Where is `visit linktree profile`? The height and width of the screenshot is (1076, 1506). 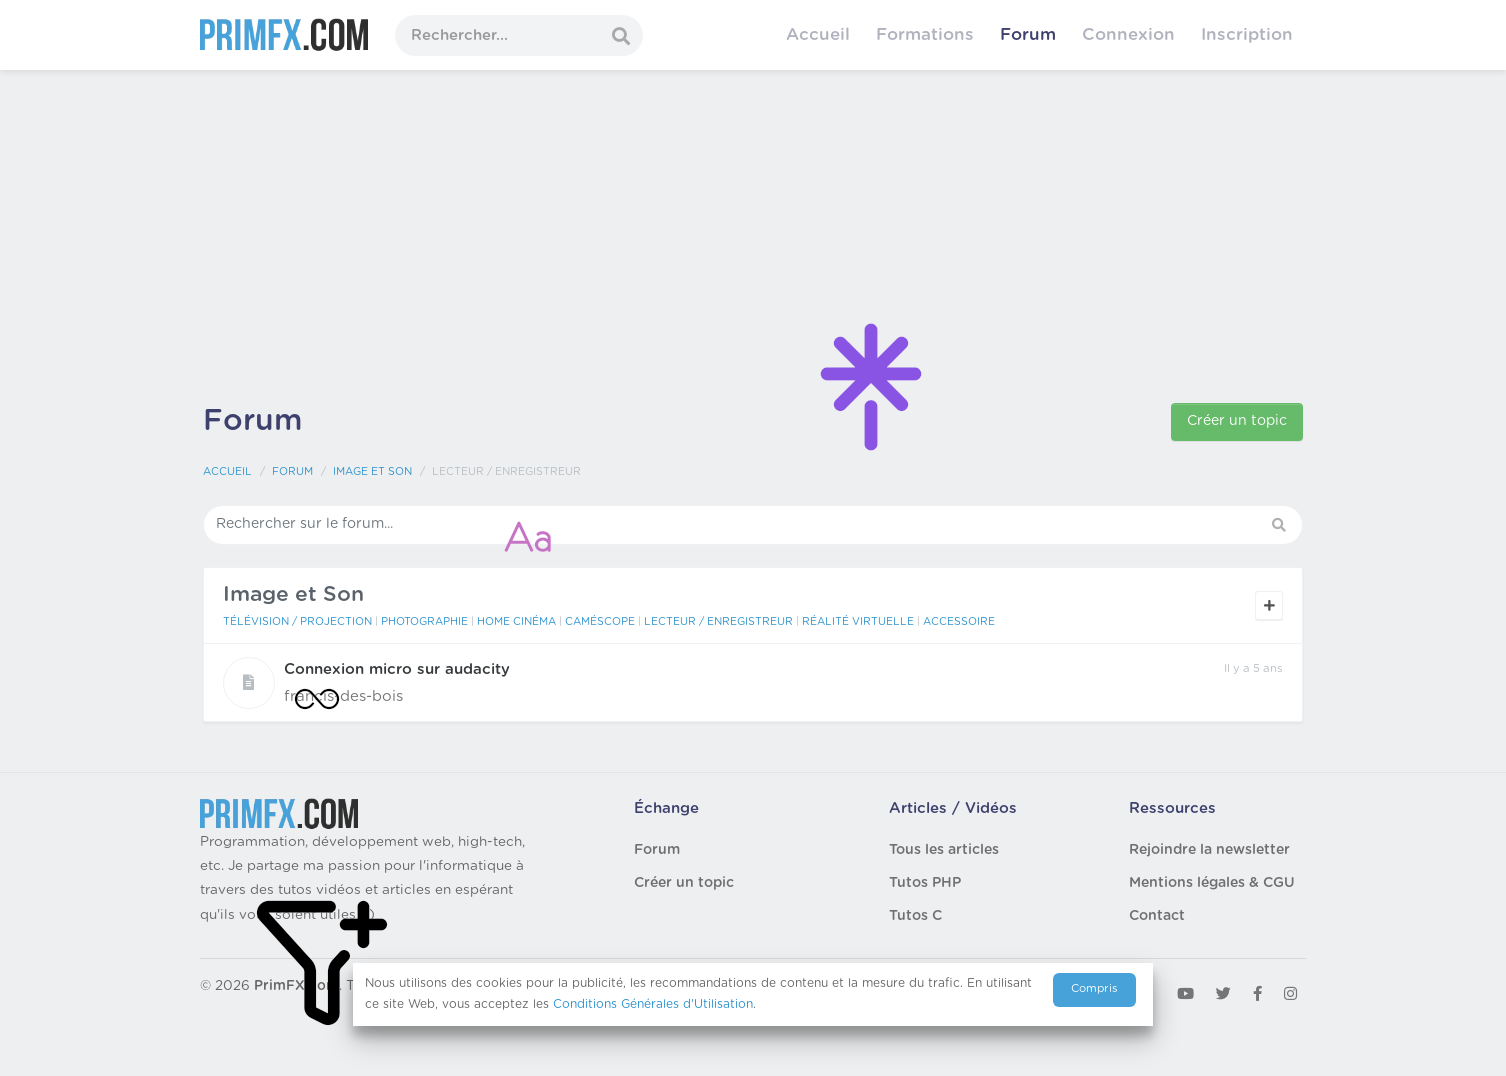 visit linktree profile is located at coordinates (871, 387).